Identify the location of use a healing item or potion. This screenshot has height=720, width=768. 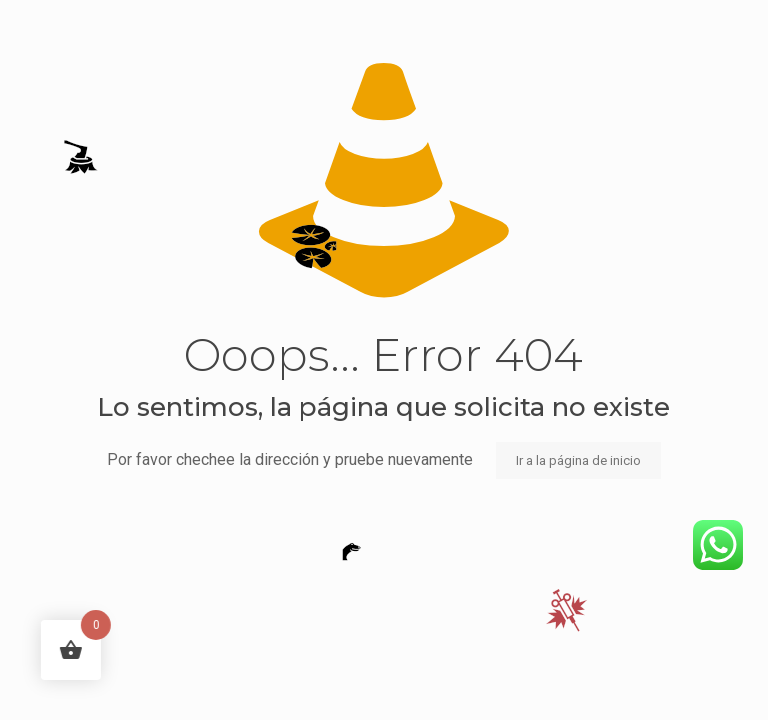
(566, 610).